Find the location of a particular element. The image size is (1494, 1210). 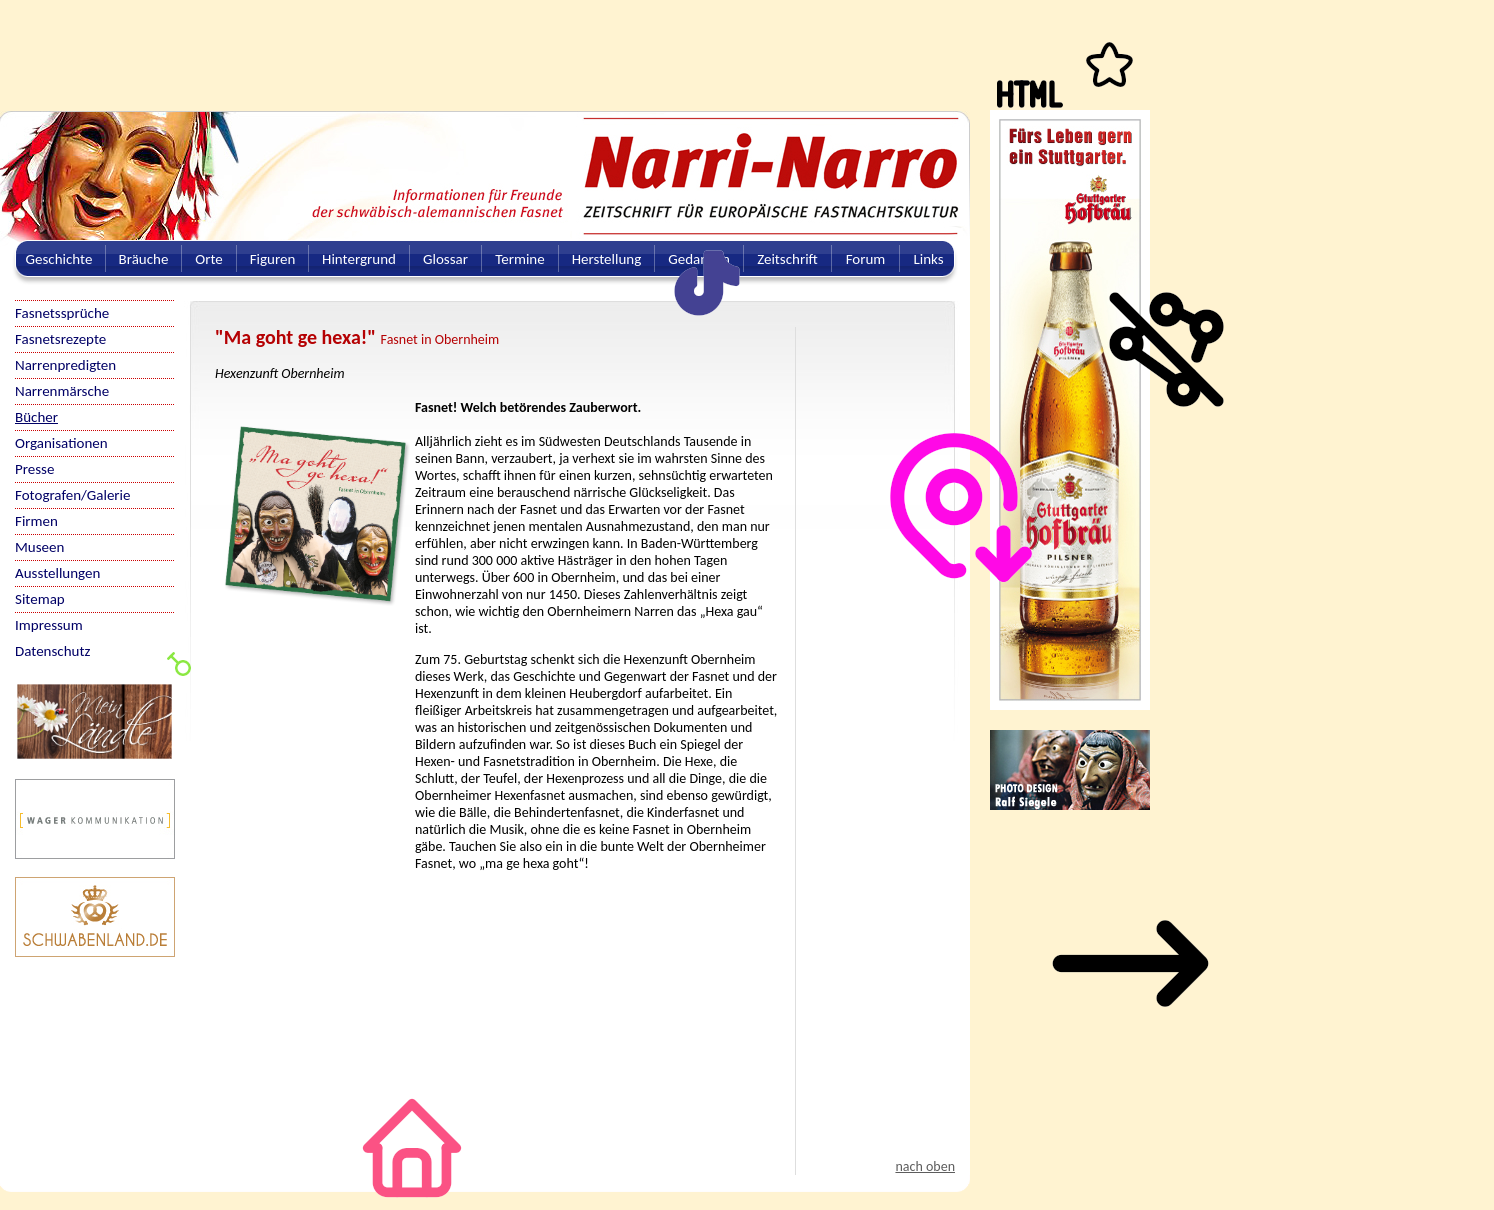

open TikTok app is located at coordinates (707, 283).